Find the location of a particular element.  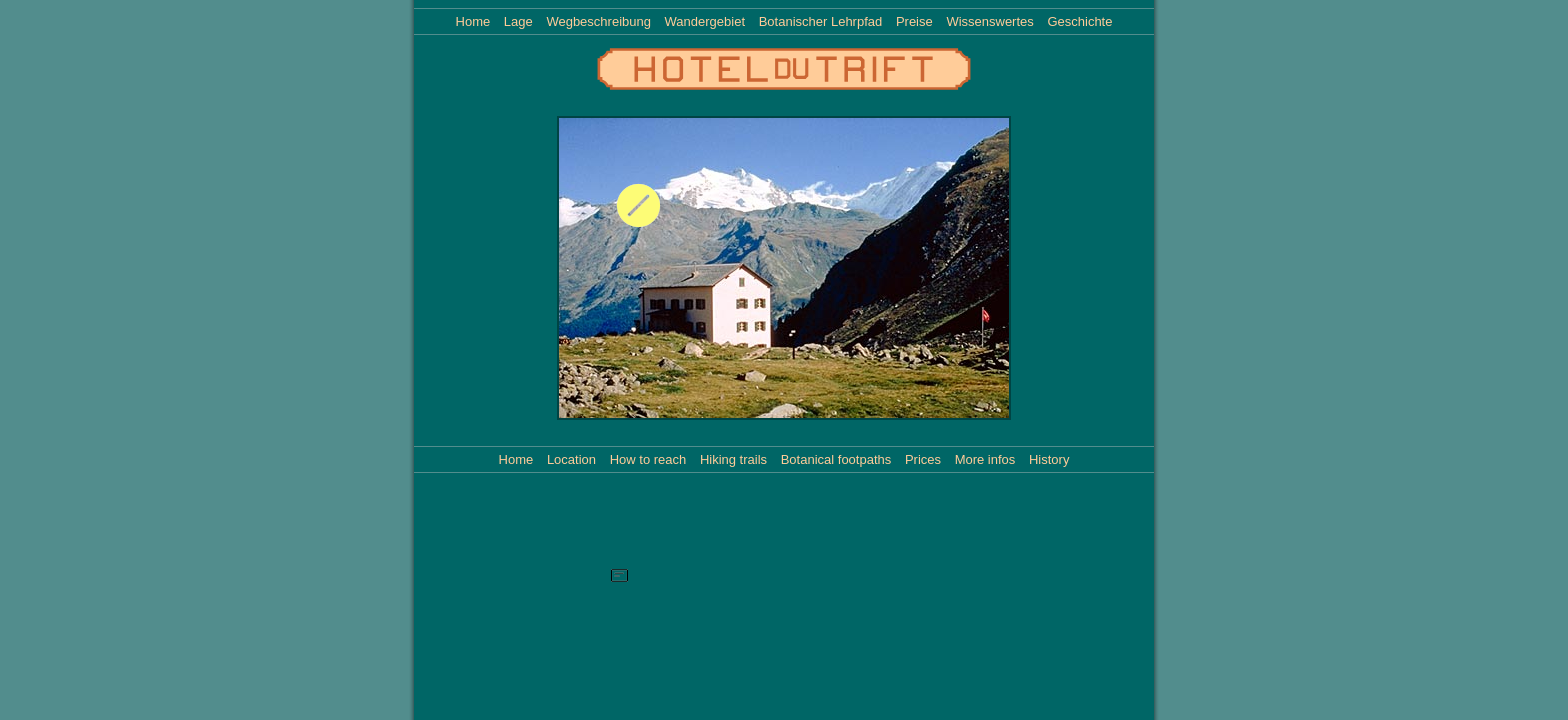

skip or bypass a step in a workflow is located at coordinates (638, 205).